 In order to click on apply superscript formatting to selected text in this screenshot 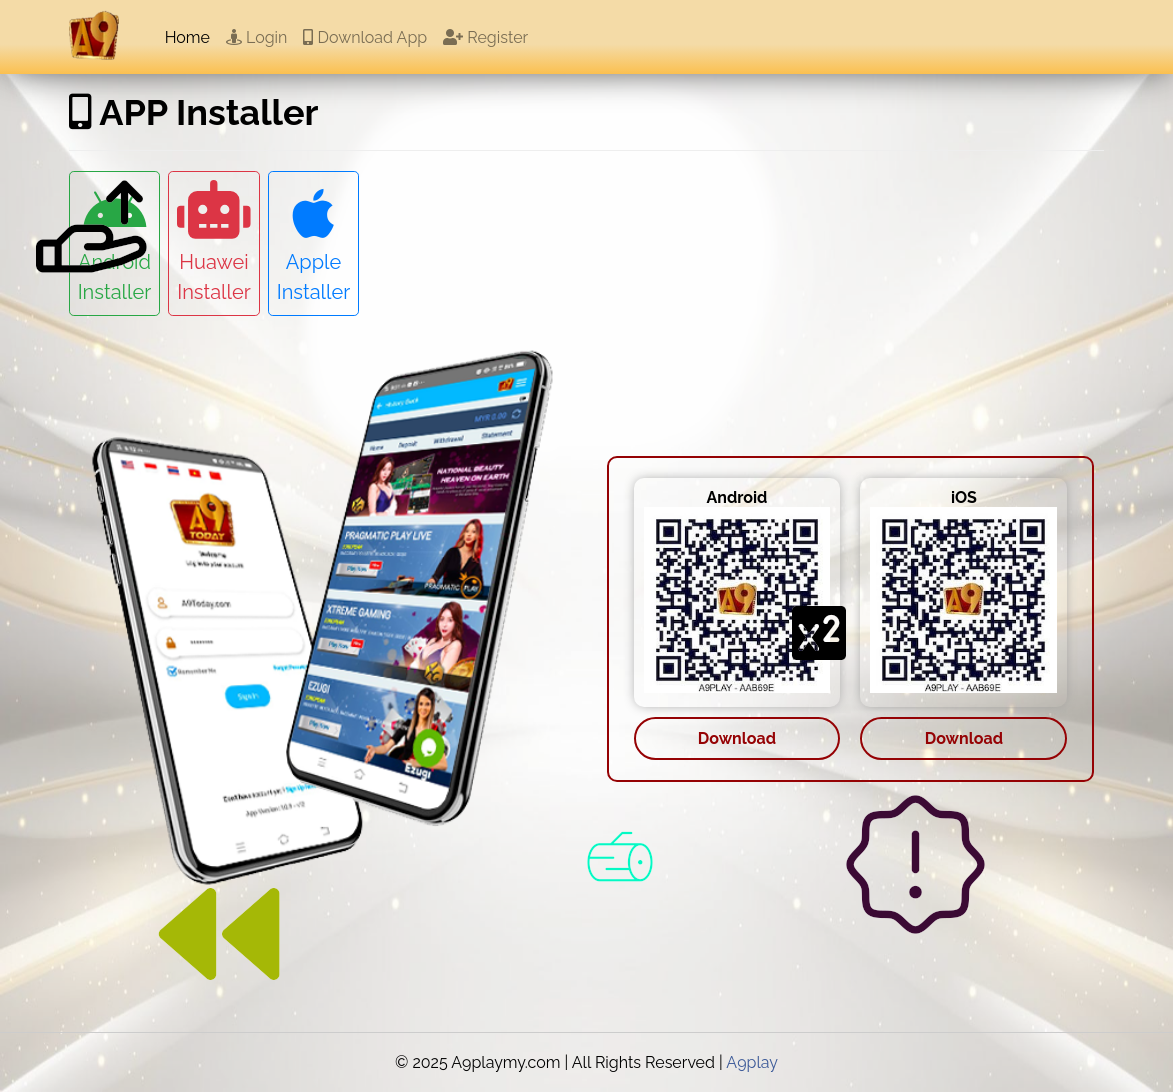, I will do `click(819, 633)`.